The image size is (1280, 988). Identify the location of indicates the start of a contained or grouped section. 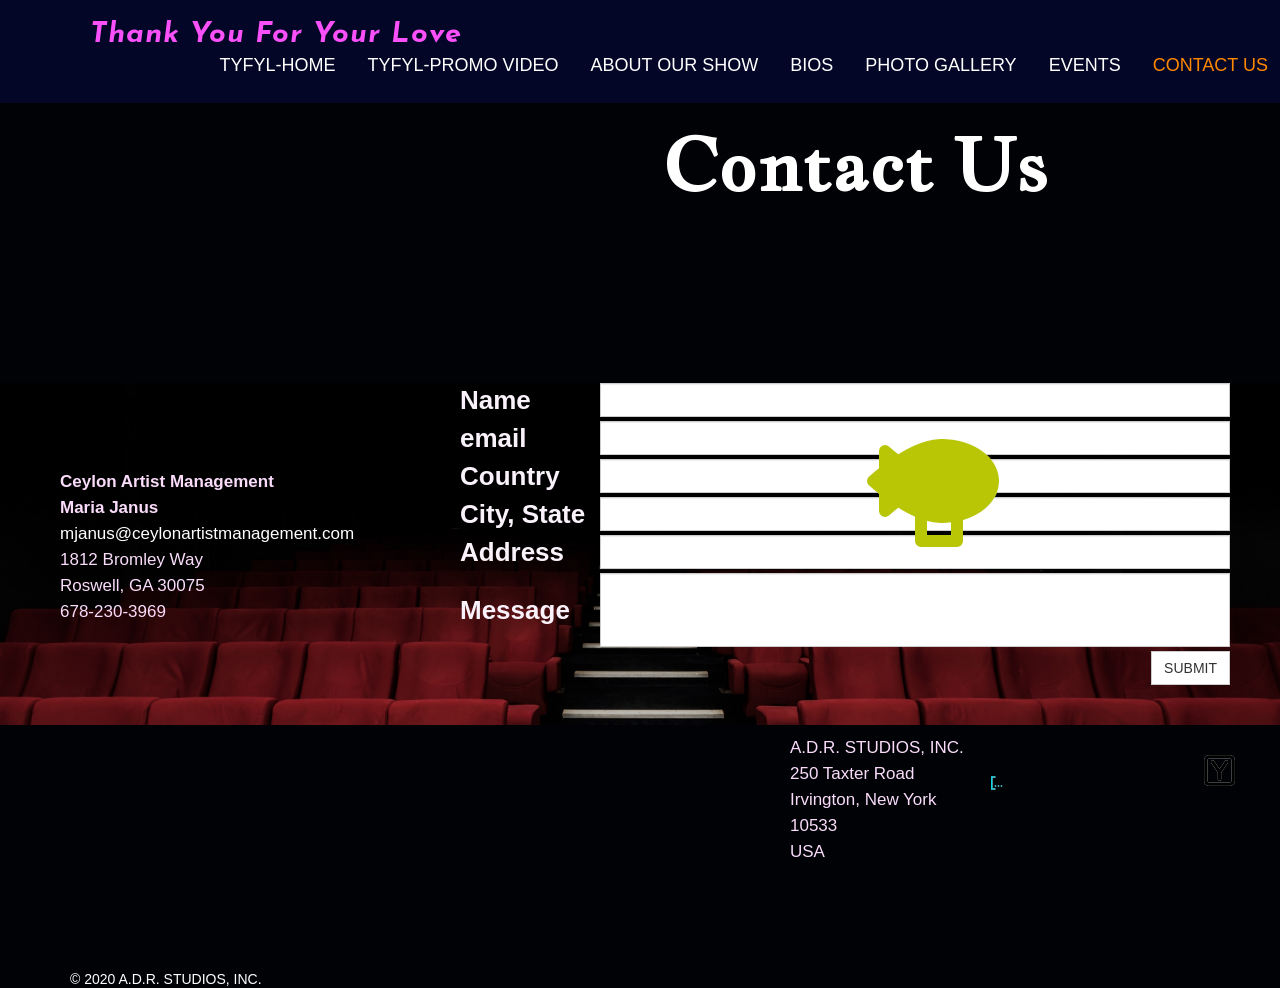
(997, 783).